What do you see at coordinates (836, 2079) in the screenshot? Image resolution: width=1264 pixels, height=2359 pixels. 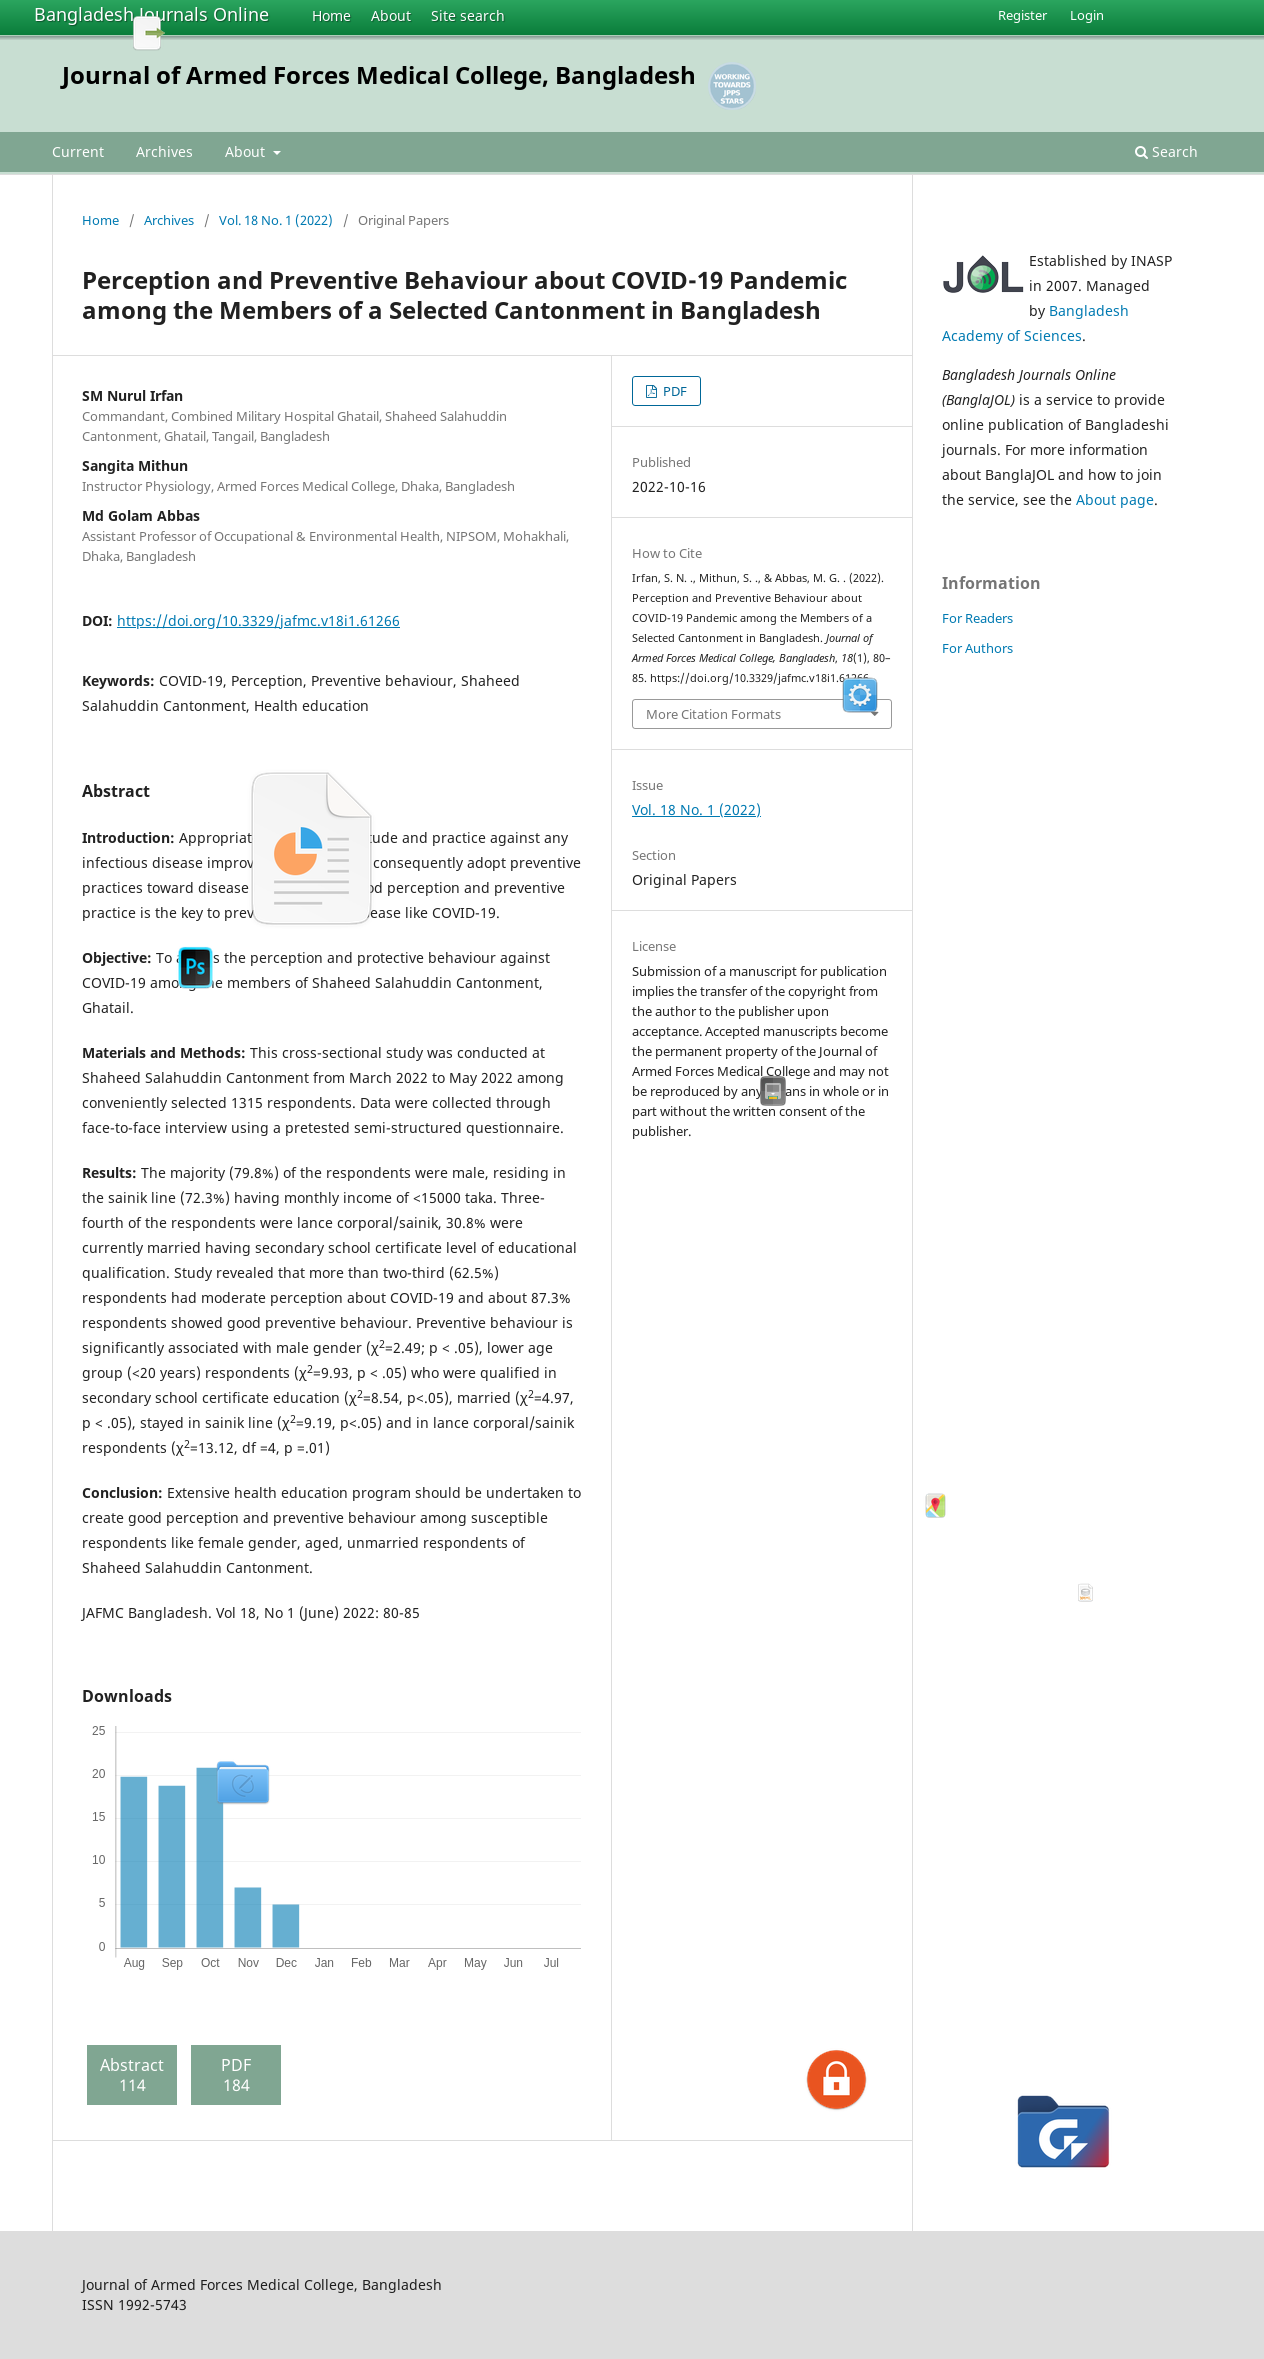 I see `access screen lock or security settings` at bounding box center [836, 2079].